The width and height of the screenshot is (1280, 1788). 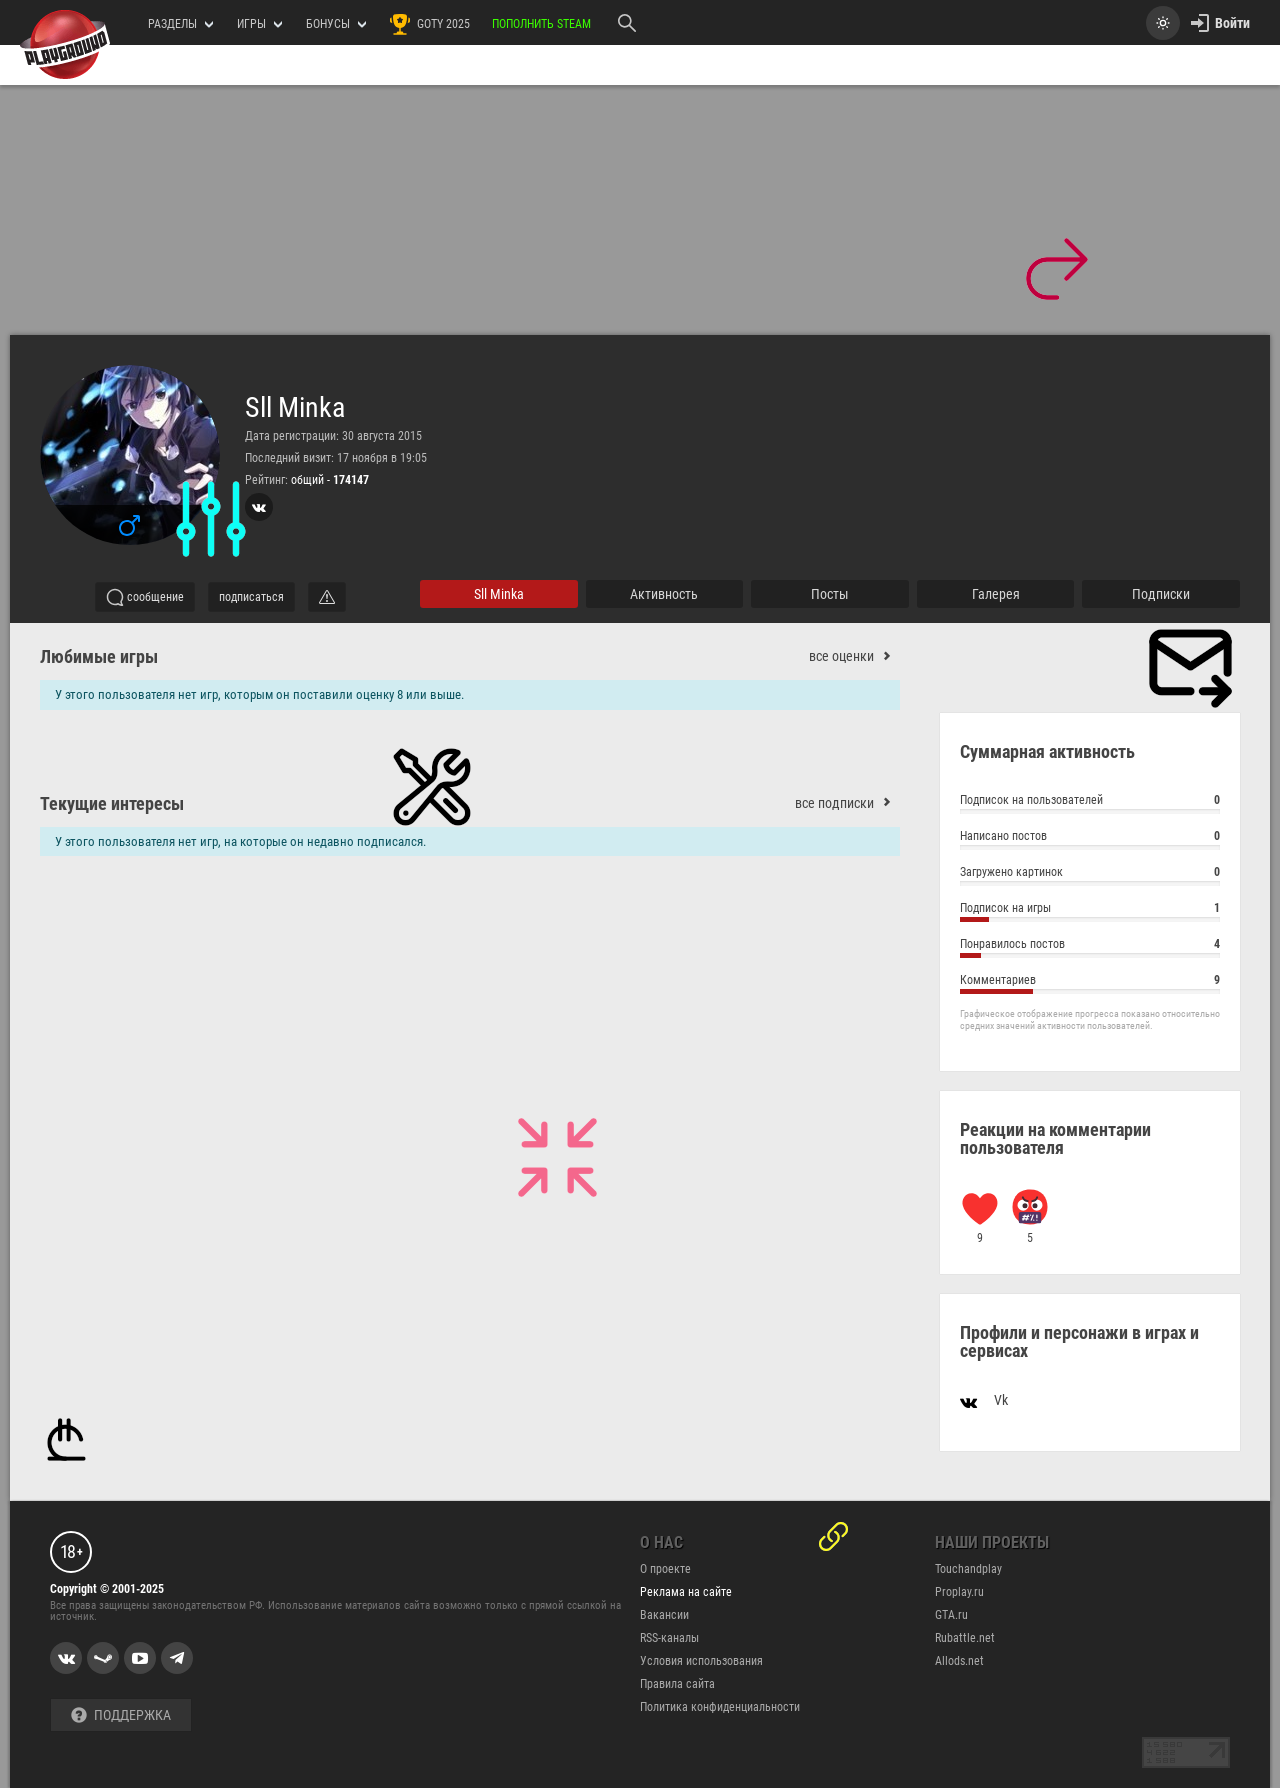 I want to click on copy or share a link, so click(x=833, y=1536).